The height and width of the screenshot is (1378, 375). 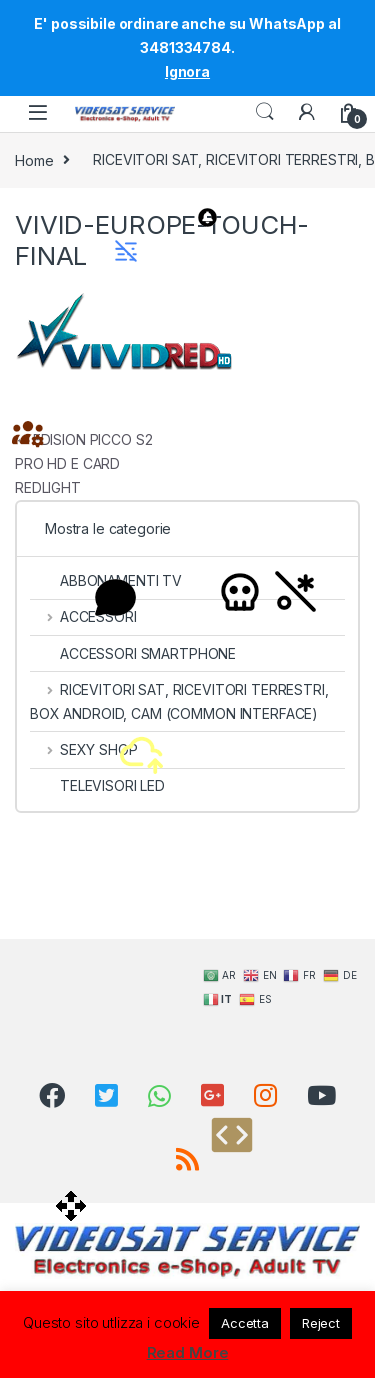 I want to click on move or drag this element freely, so click(x=71, y=1206).